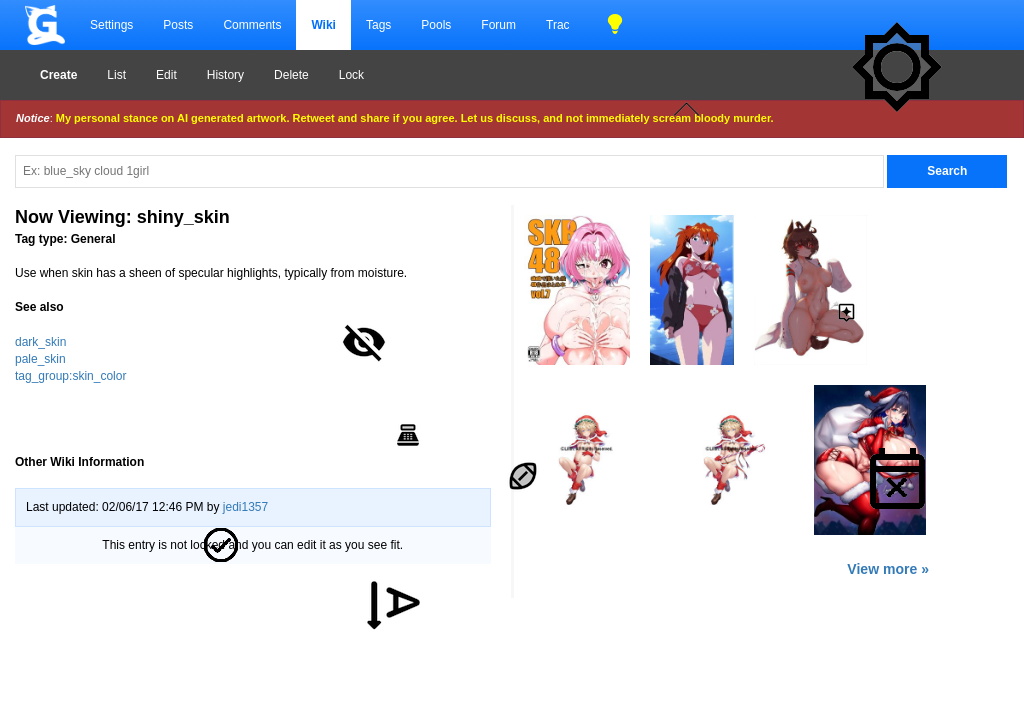  Describe the element at coordinates (392, 605) in the screenshot. I see `rotate text direction downward` at that location.